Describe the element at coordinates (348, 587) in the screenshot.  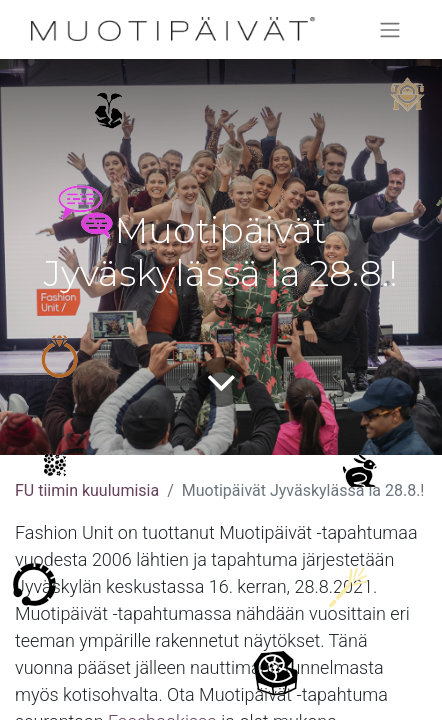
I see `select leek ingredient in cooking game` at that location.